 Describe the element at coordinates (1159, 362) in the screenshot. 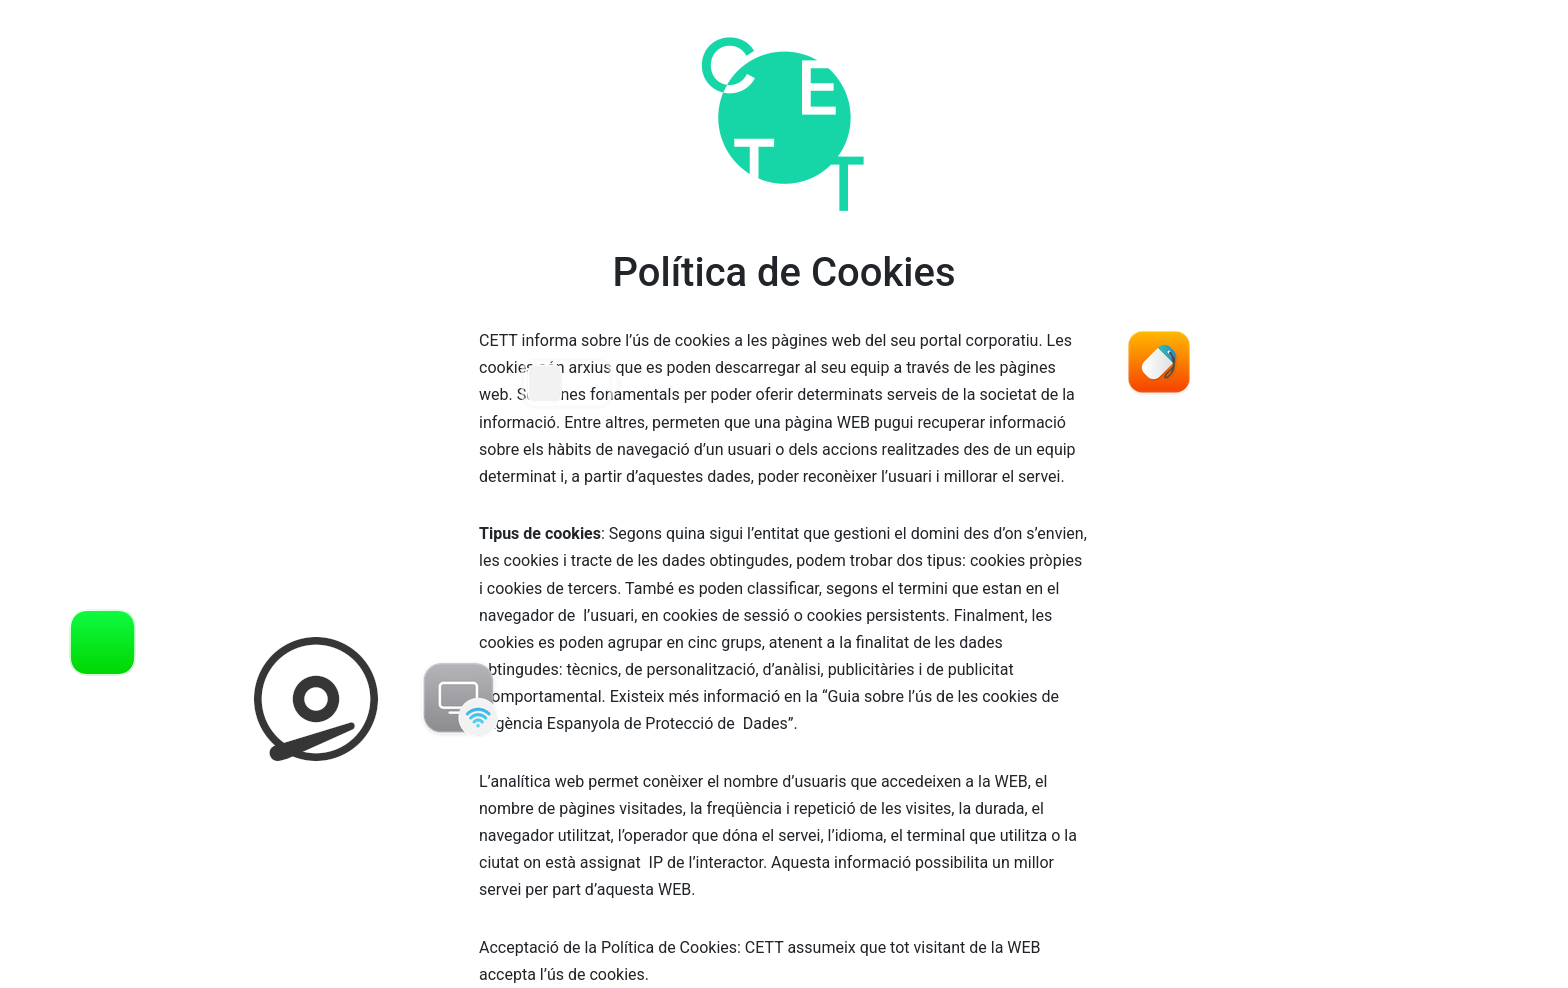

I see `open kid3 audio tag editor` at that location.